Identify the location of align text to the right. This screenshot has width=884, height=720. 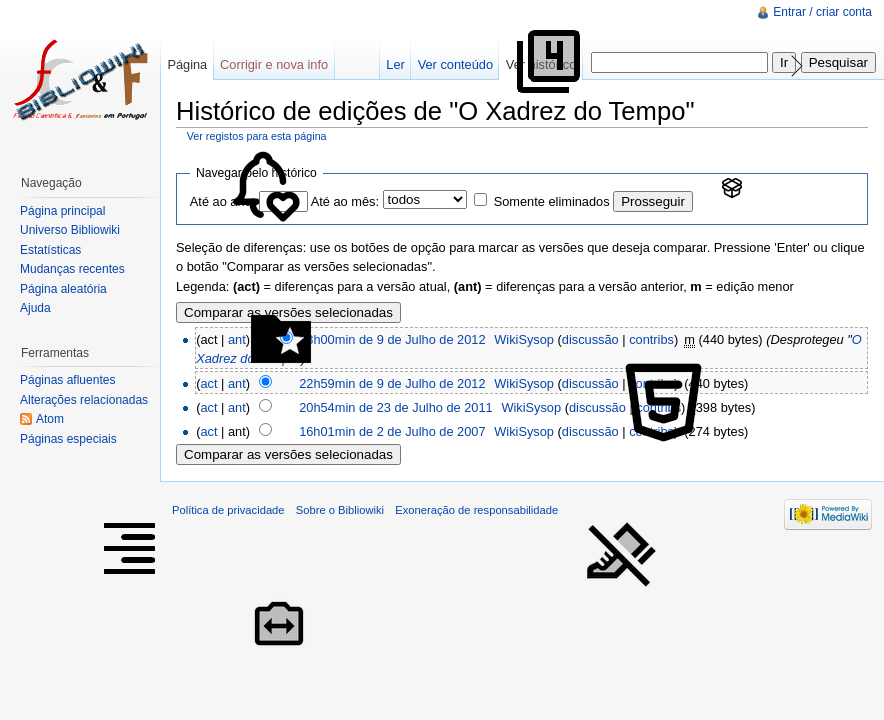
(129, 548).